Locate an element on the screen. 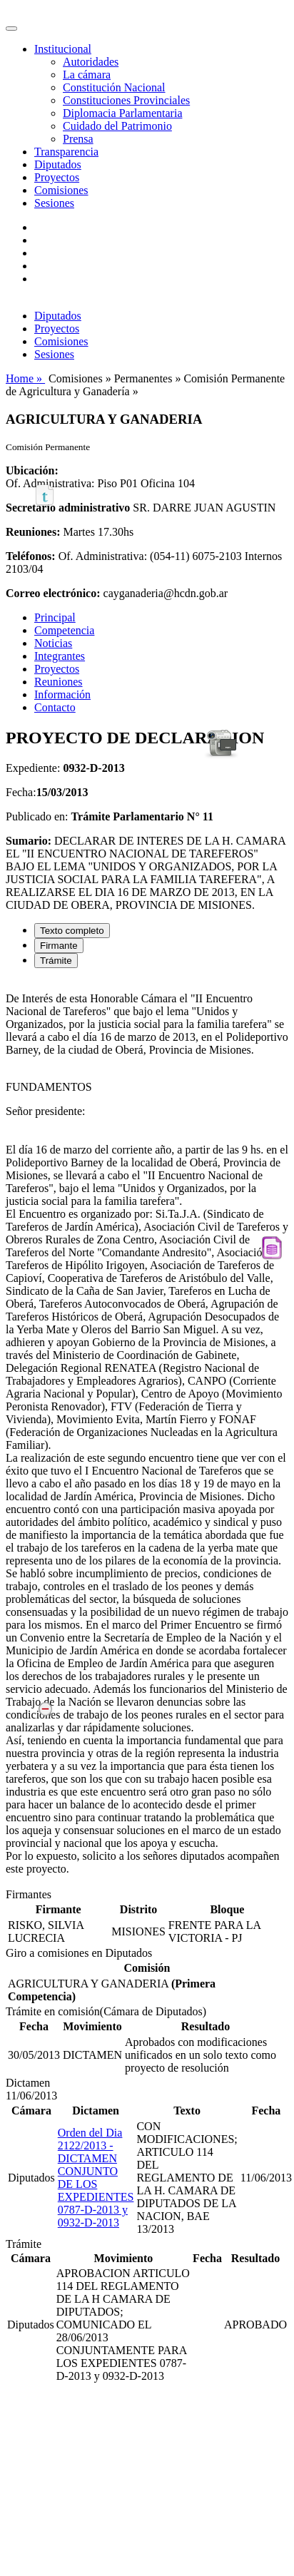 The width and height of the screenshot is (294, 2576). zoom out to see more content is located at coordinates (46, 1709).